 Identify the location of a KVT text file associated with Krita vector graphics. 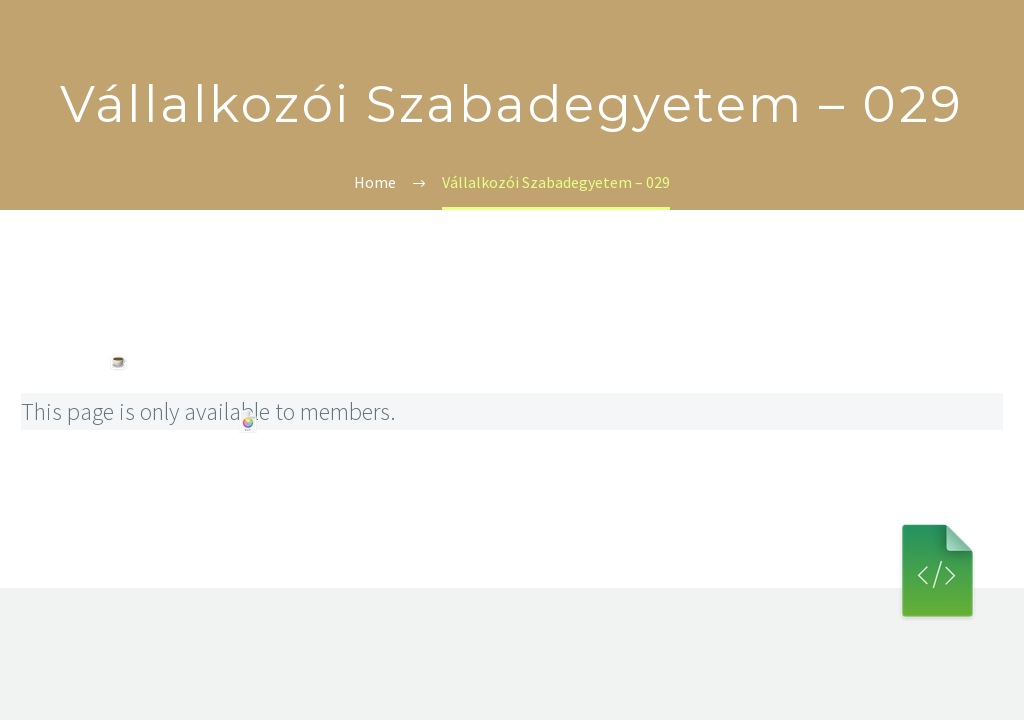
(248, 422).